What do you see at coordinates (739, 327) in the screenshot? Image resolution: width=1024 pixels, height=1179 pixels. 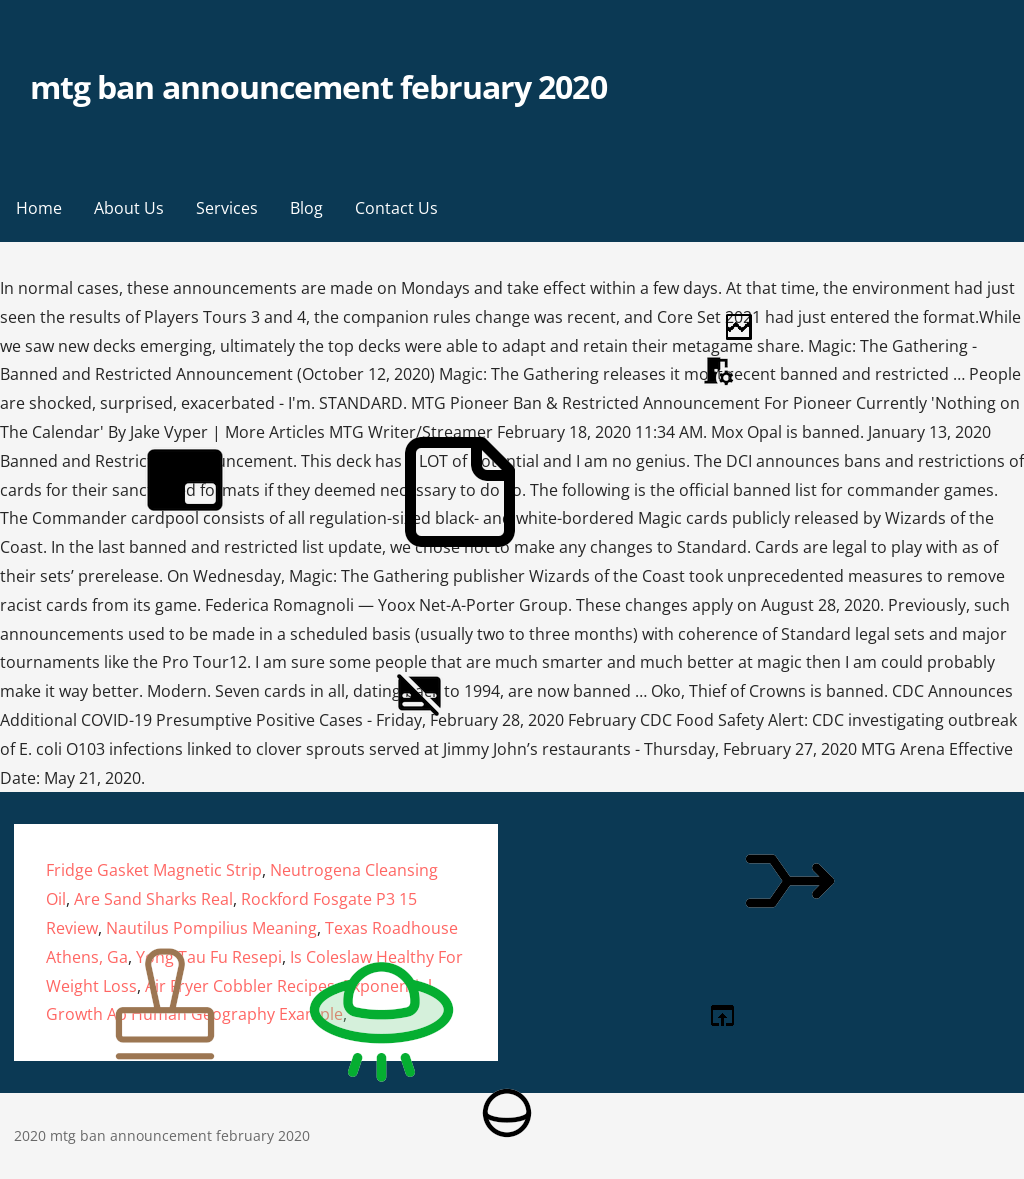 I see `indicates an image failed to load` at bounding box center [739, 327].